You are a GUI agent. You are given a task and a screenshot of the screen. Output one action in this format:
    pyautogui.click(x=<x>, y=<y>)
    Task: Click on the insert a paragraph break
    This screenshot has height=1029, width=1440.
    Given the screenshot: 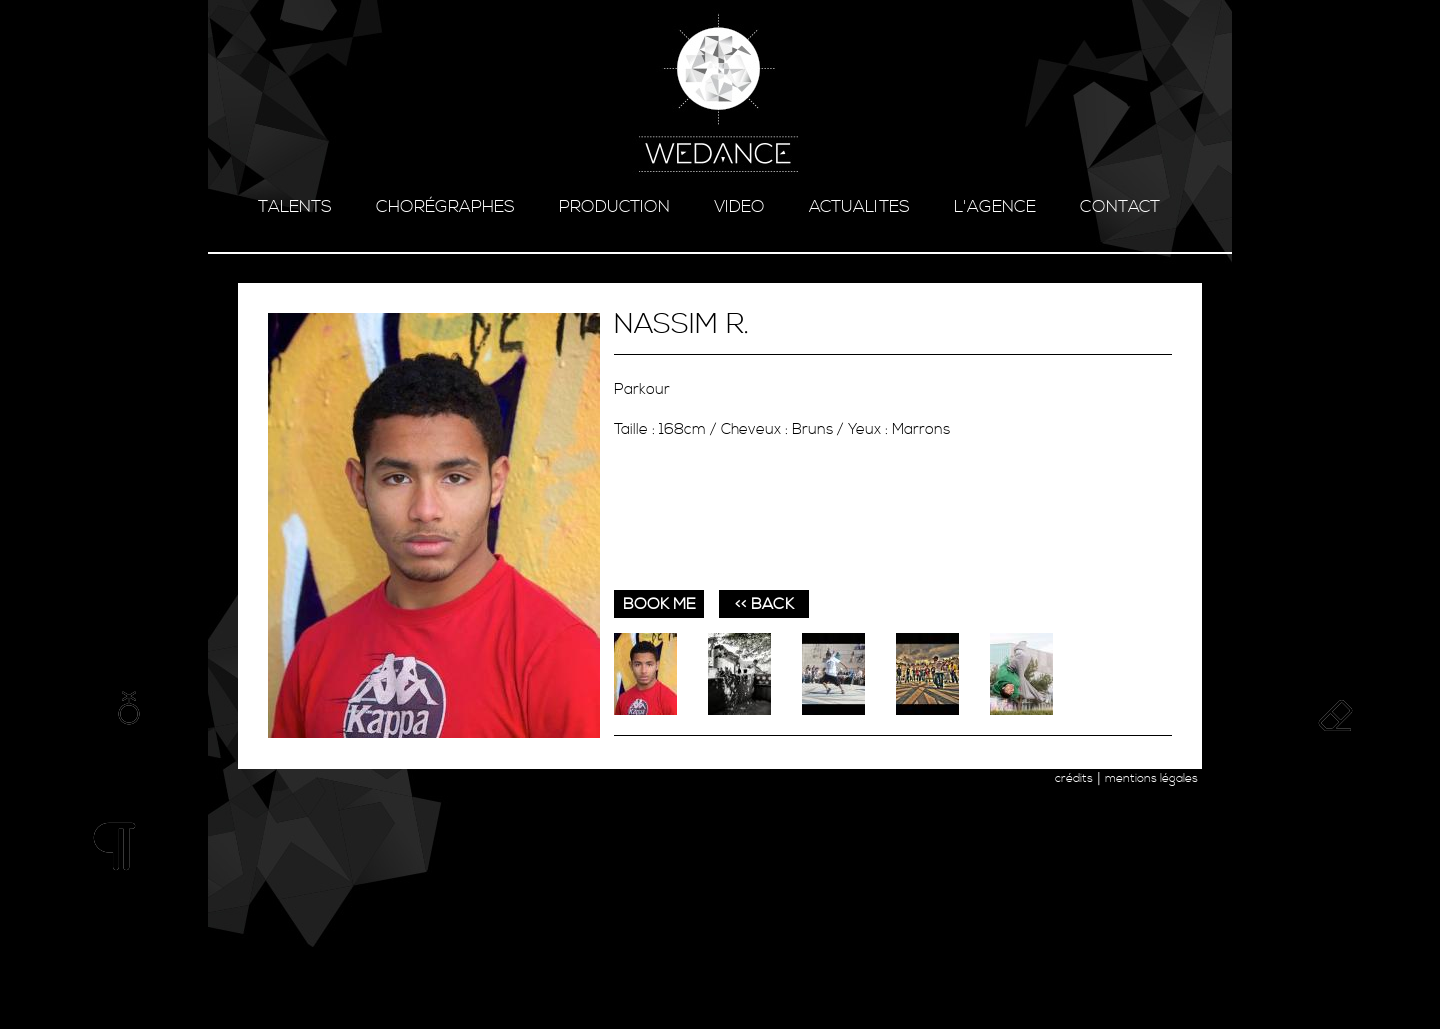 What is the action you would take?
    pyautogui.click(x=114, y=846)
    